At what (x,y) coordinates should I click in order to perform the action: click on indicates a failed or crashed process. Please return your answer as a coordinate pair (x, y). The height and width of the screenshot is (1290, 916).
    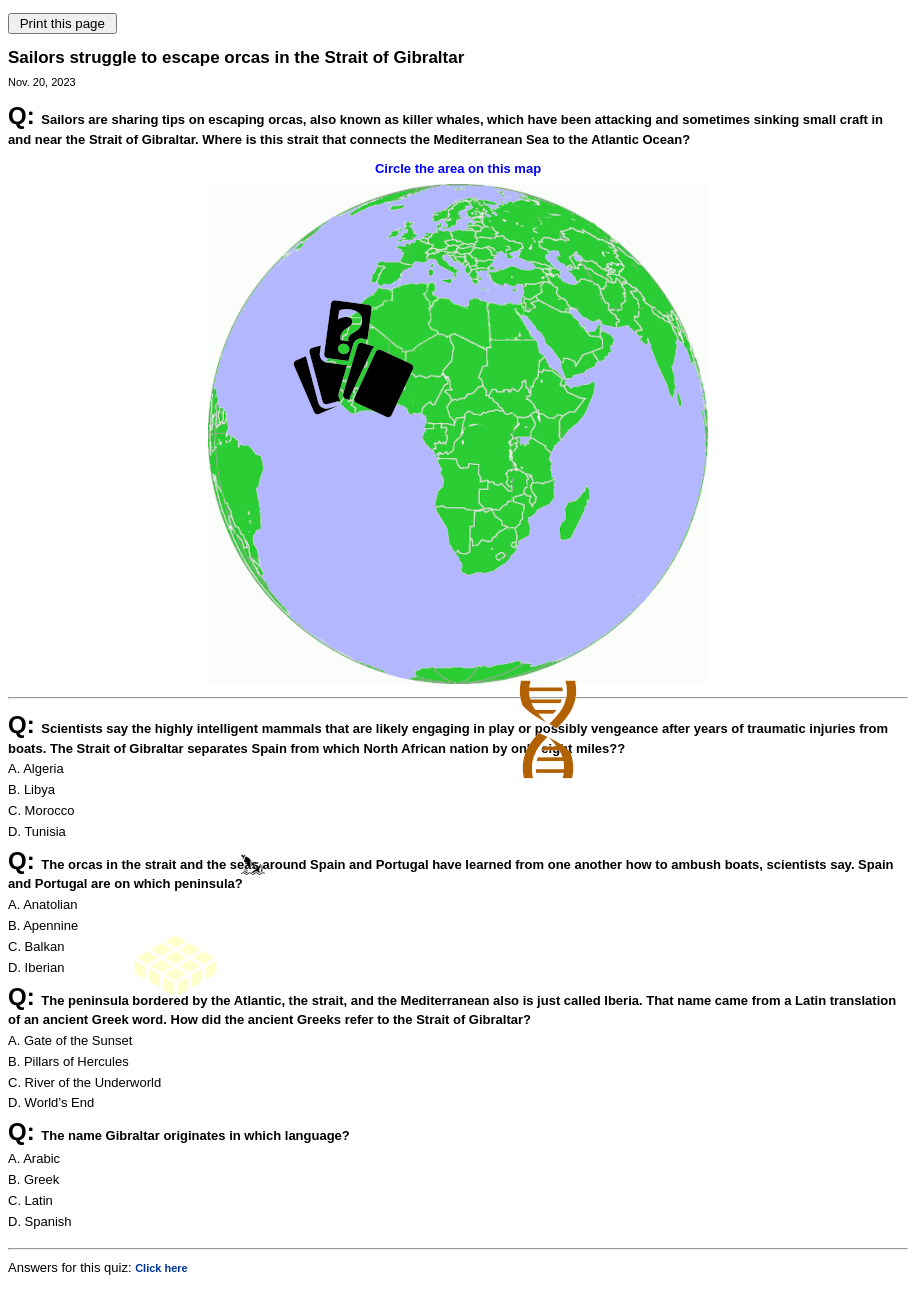
    Looking at the image, I should click on (253, 863).